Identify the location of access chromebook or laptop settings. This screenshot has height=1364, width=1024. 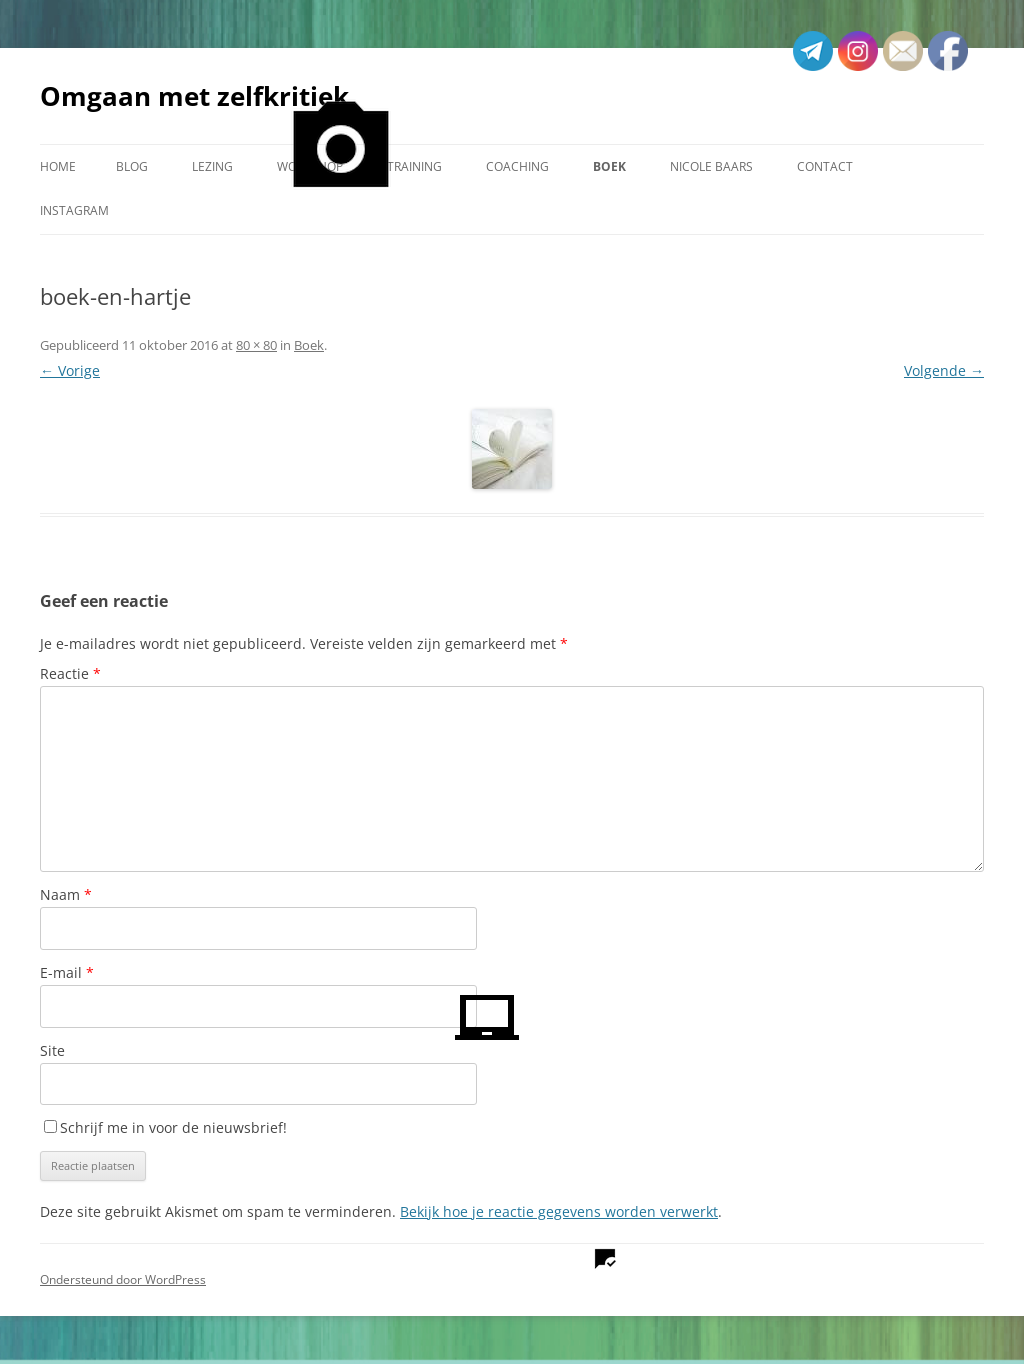
(487, 1019).